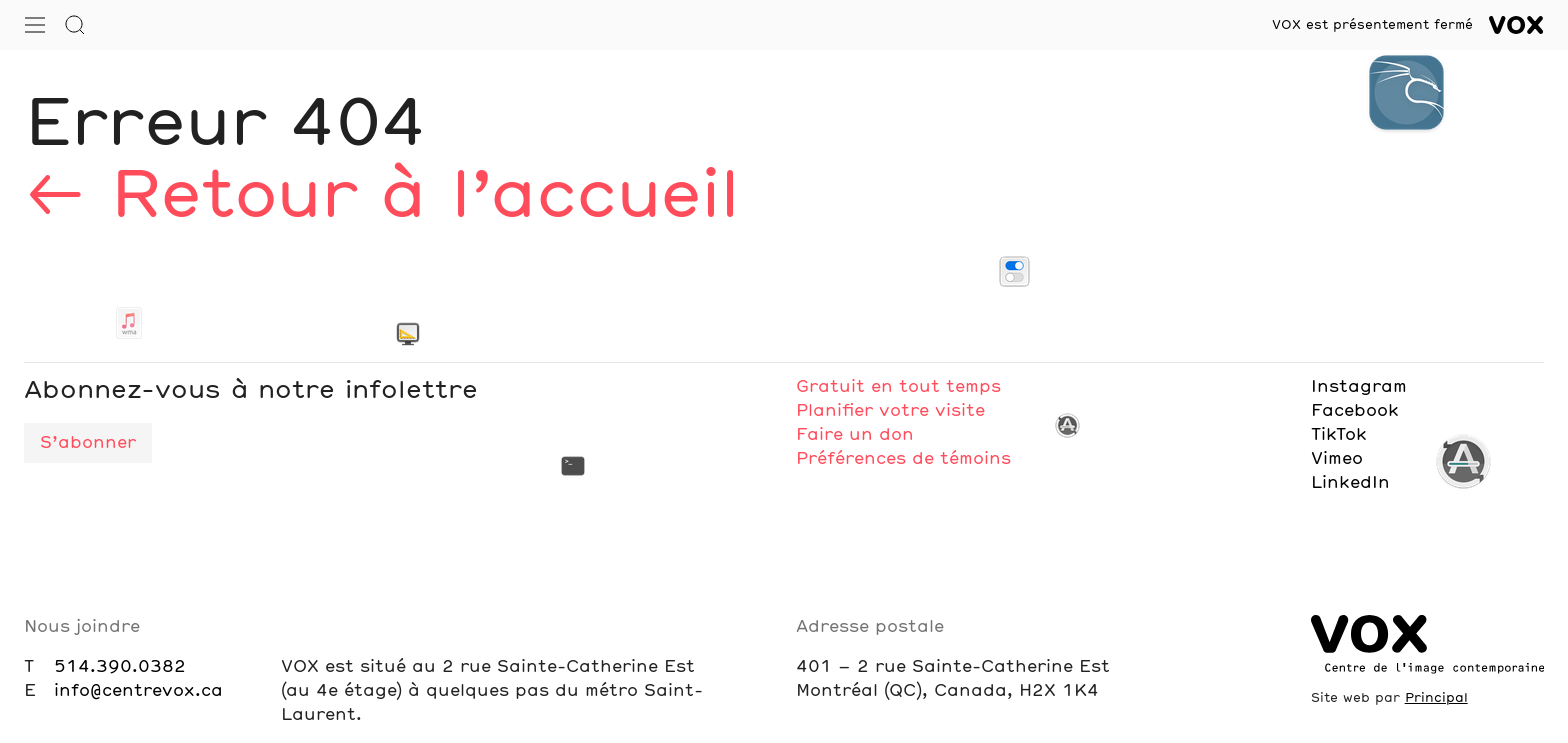 This screenshot has height=743, width=1568. I want to click on launch kali linux application, so click(1406, 92).